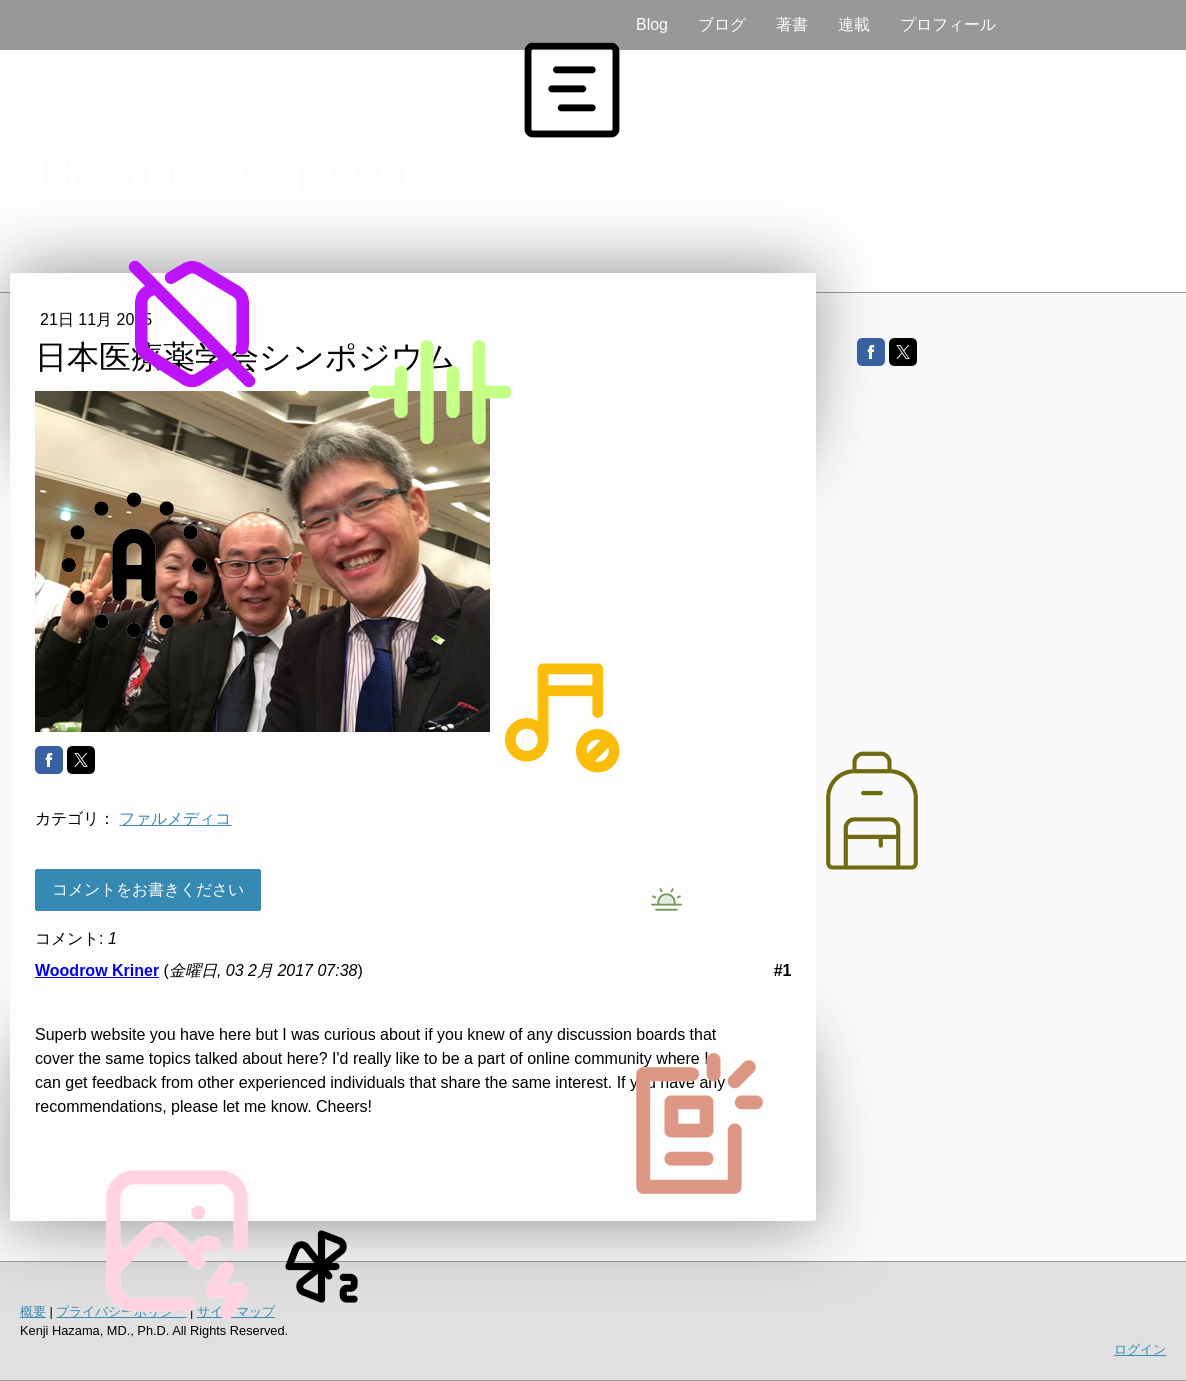  What do you see at coordinates (666, 900) in the screenshot?
I see `toggle sunrise or sunset theme` at bounding box center [666, 900].